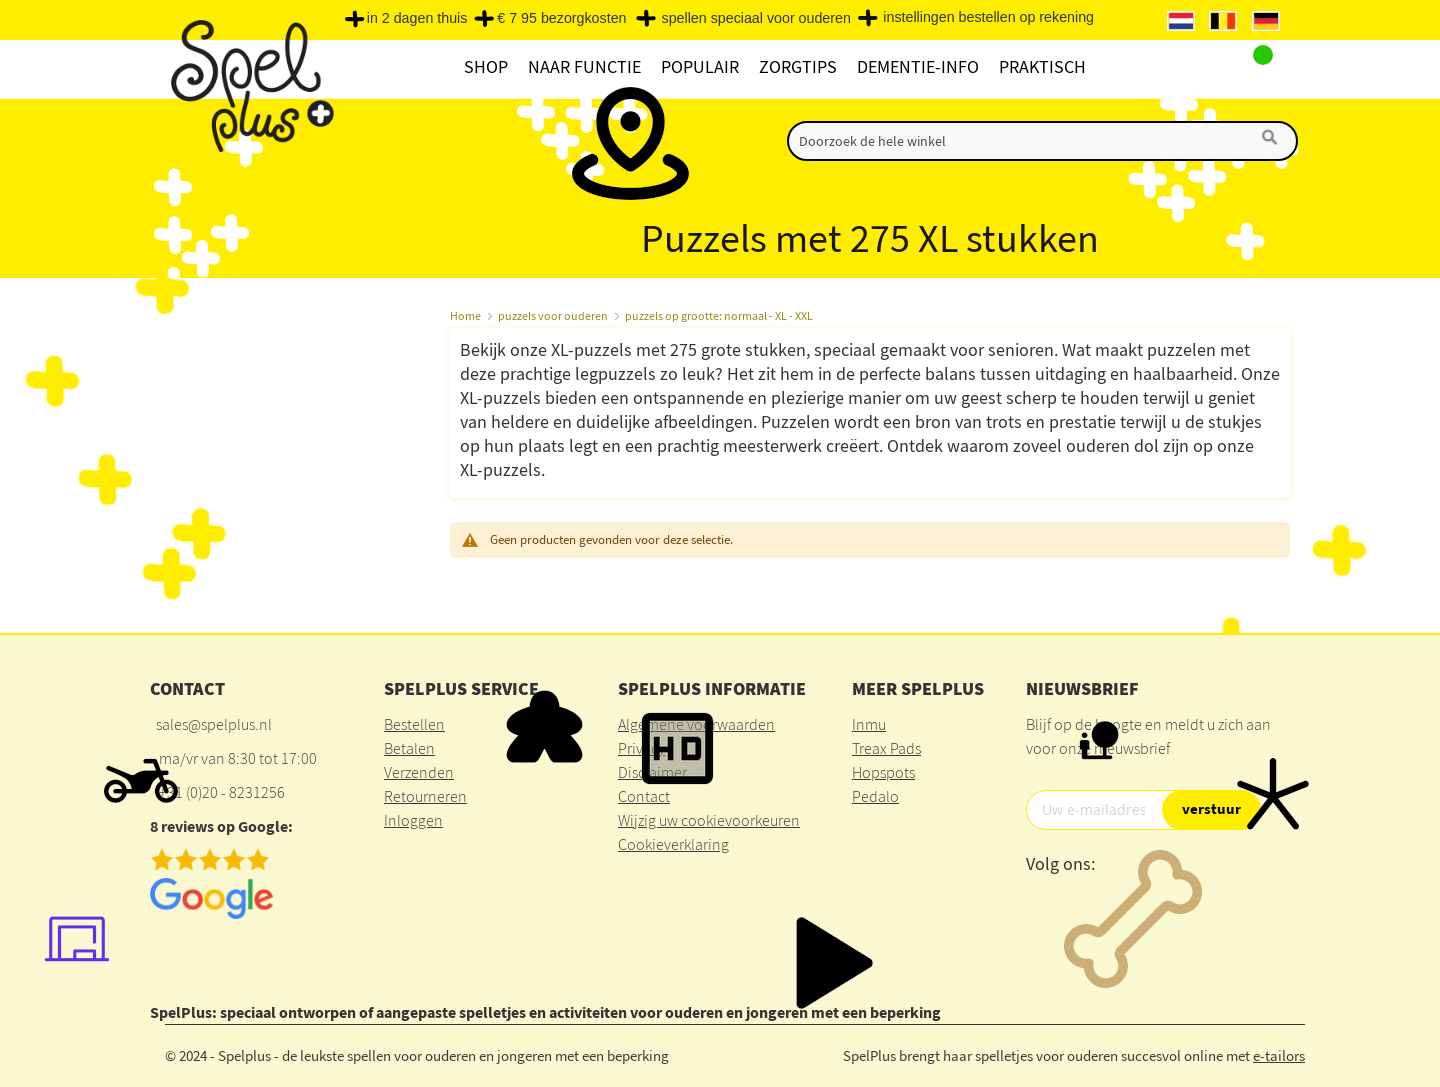 The image size is (1440, 1087). Describe the element at coordinates (677, 748) in the screenshot. I see `indicates high definition video quality is available` at that location.